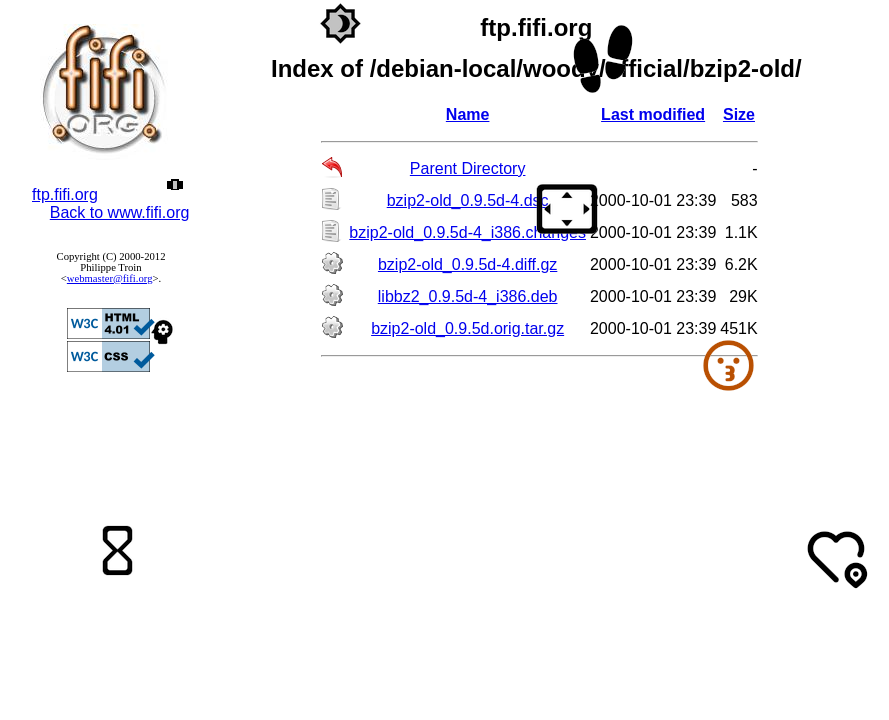 The width and height of the screenshot is (889, 720). Describe the element at coordinates (603, 59) in the screenshot. I see `track your steps or walking activity` at that location.